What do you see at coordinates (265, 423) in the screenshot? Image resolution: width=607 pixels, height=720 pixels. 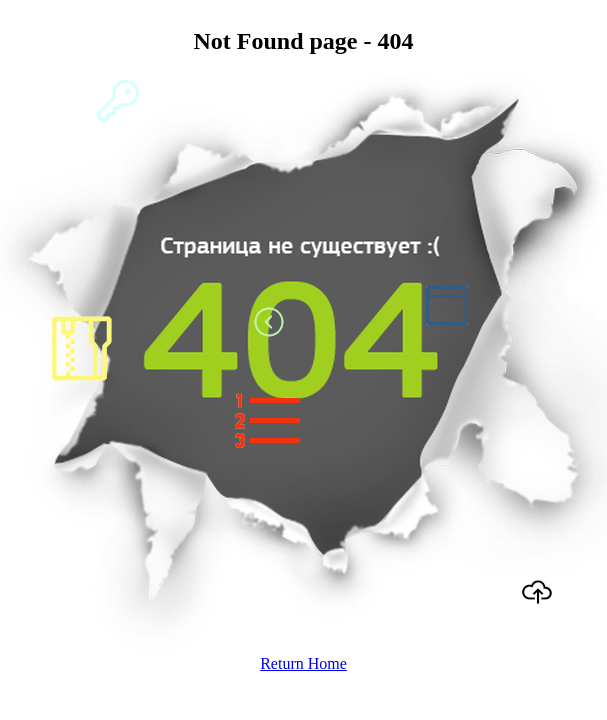 I see `create a numbered list` at bounding box center [265, 423].